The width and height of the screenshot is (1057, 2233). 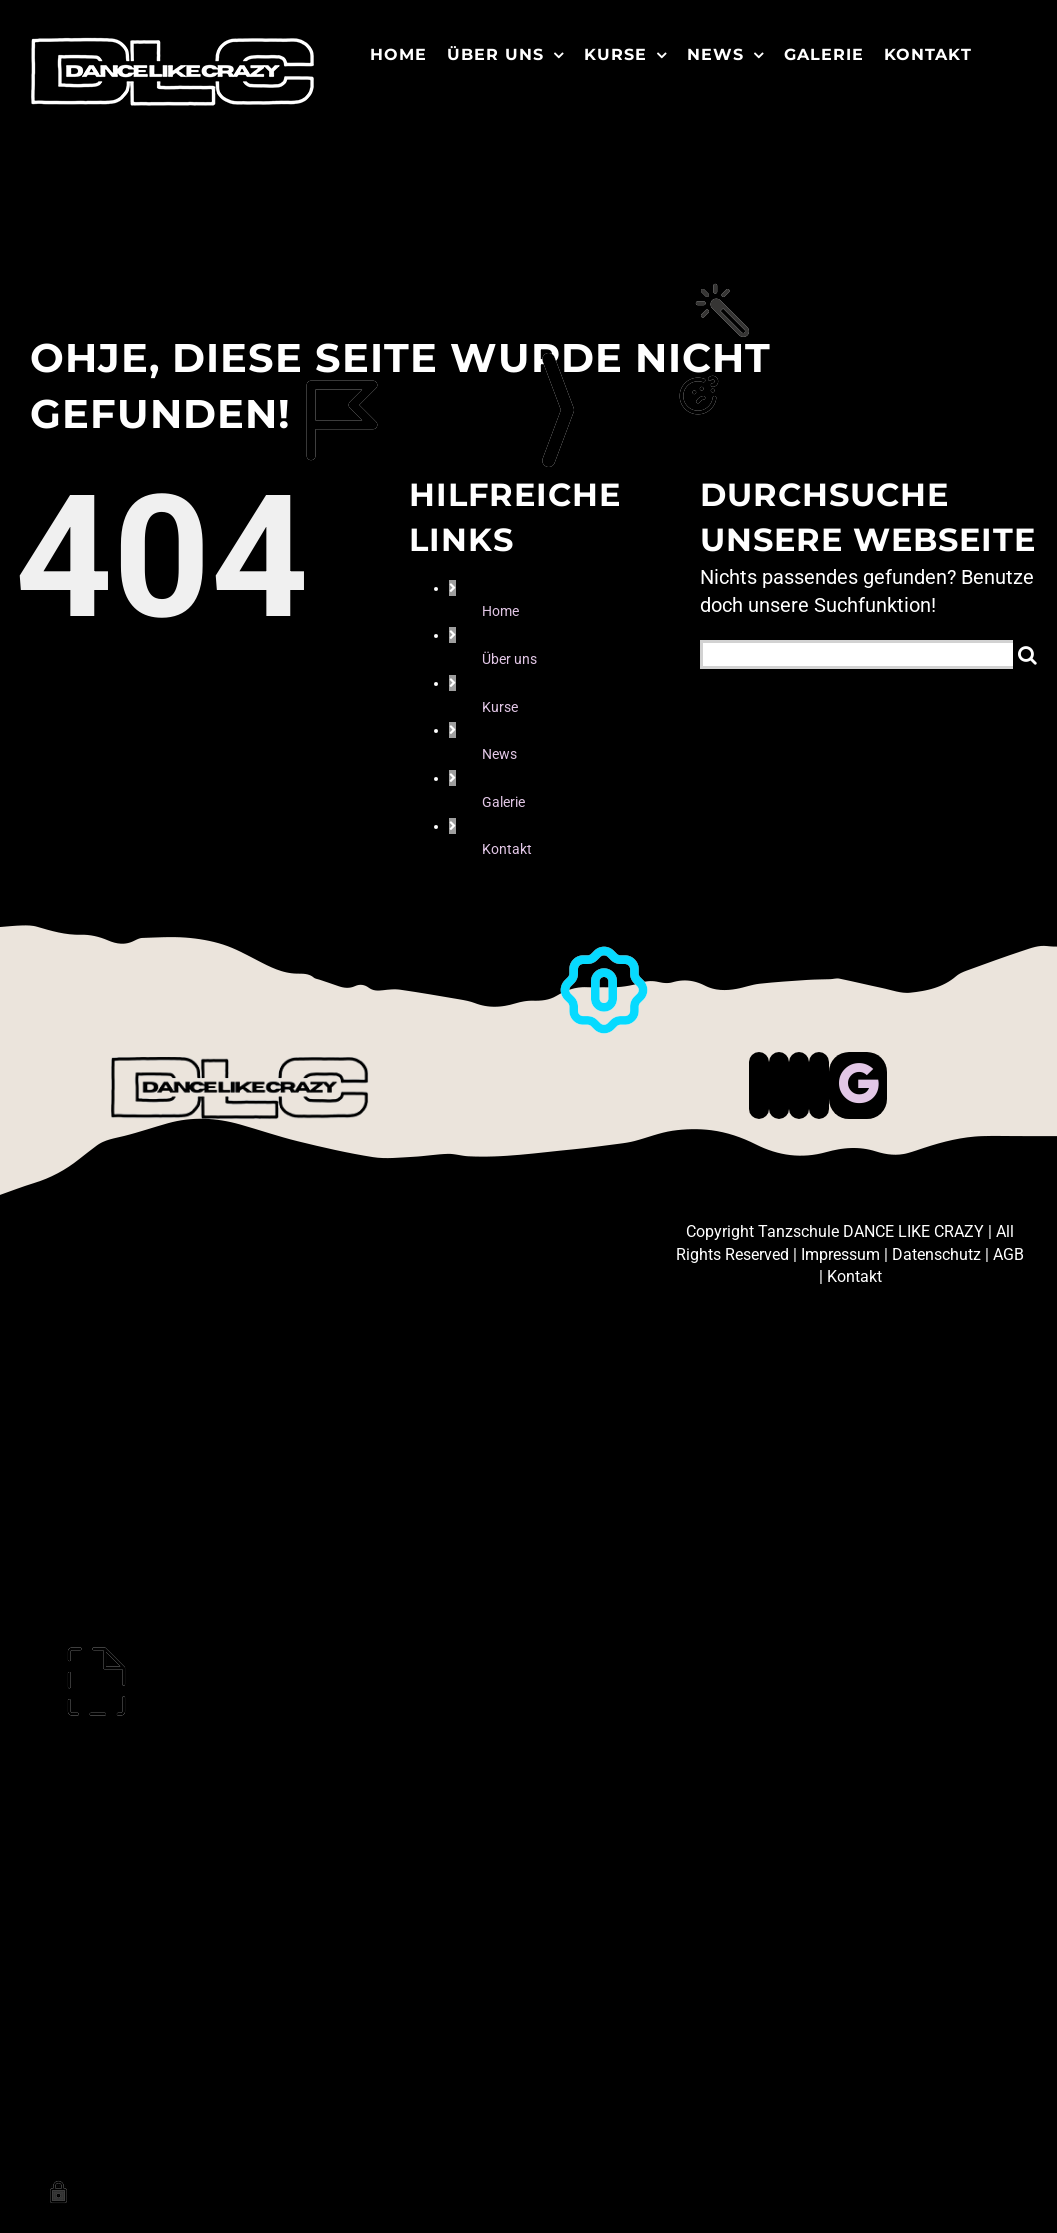 I want to click on apply auto-enhance or magic adjustments, so click(x=723, y=311).